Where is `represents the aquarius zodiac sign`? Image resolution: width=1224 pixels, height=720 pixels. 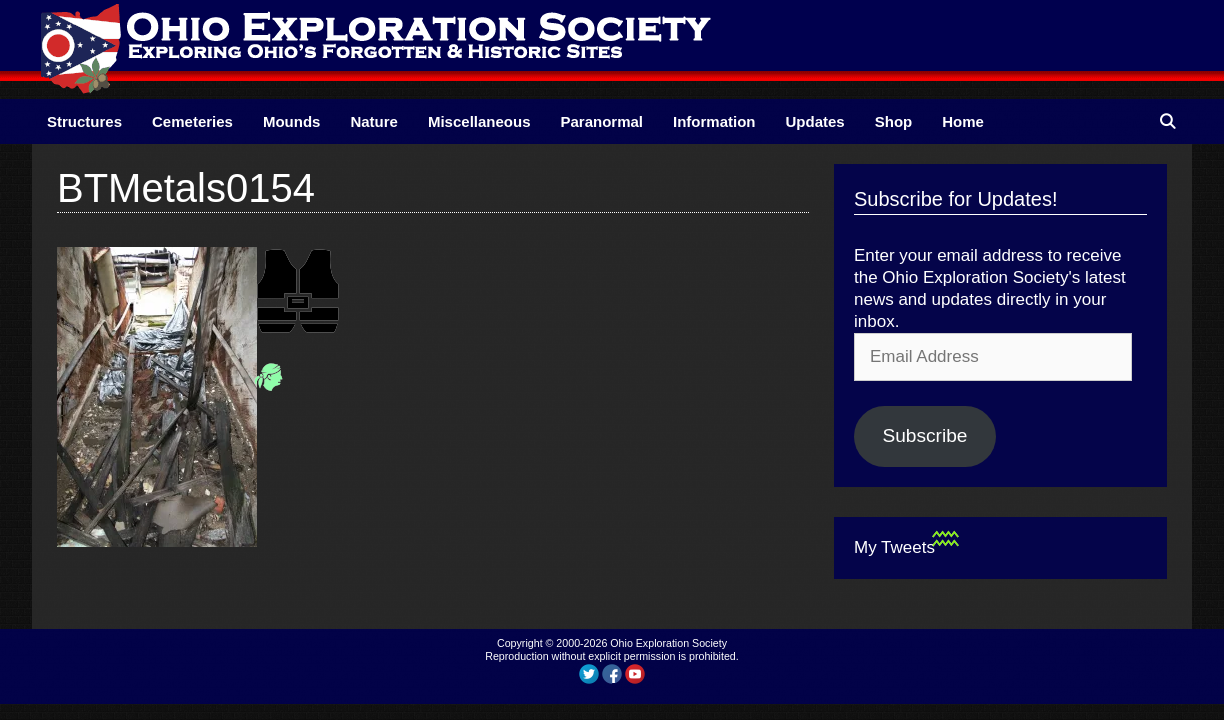 represents the aquarius zodiac sign is located at coordinates (945, 538).